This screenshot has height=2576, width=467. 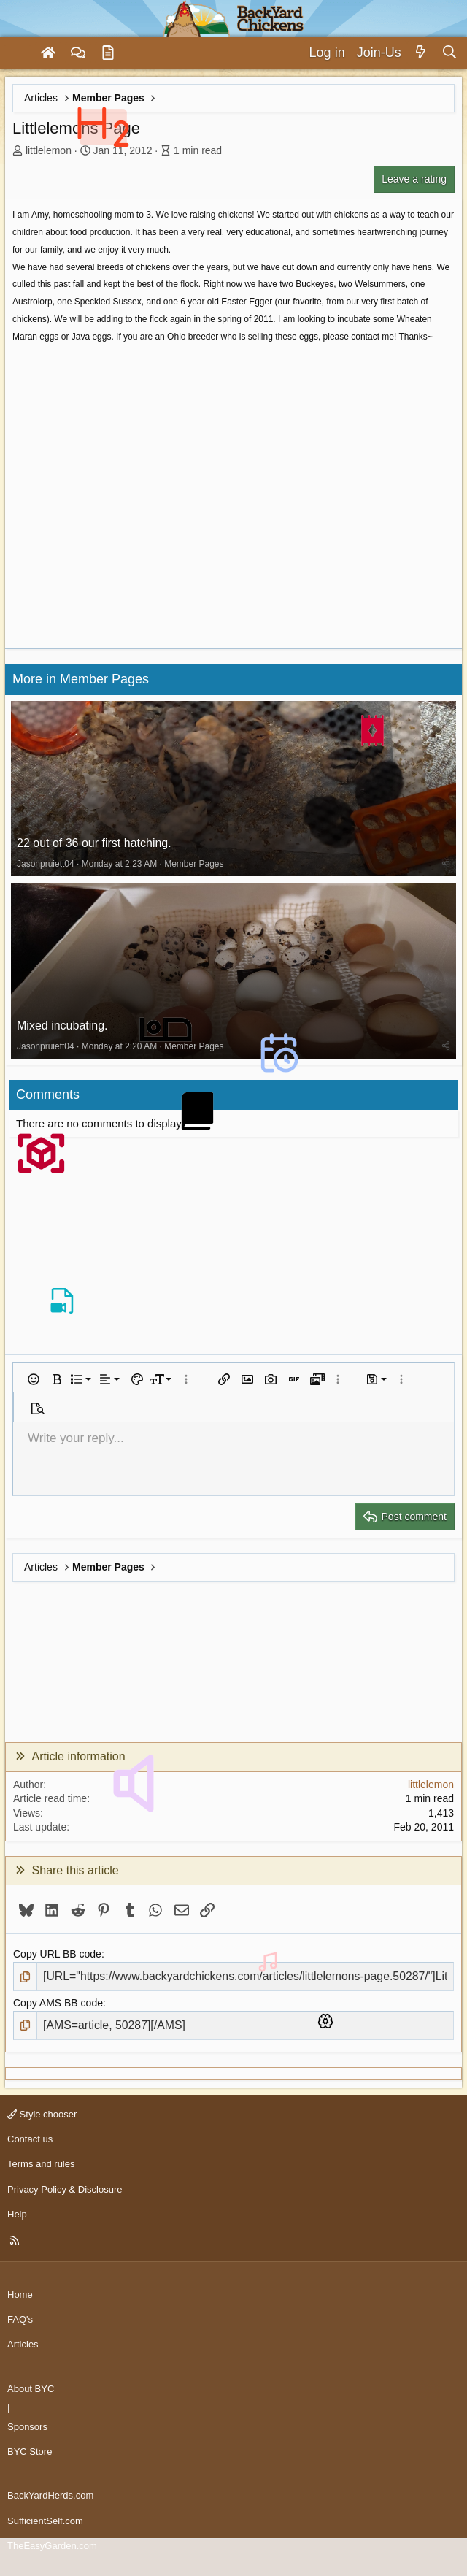 I want to click on view or manage rug products in a home decor app, so click(x=372, y=730).